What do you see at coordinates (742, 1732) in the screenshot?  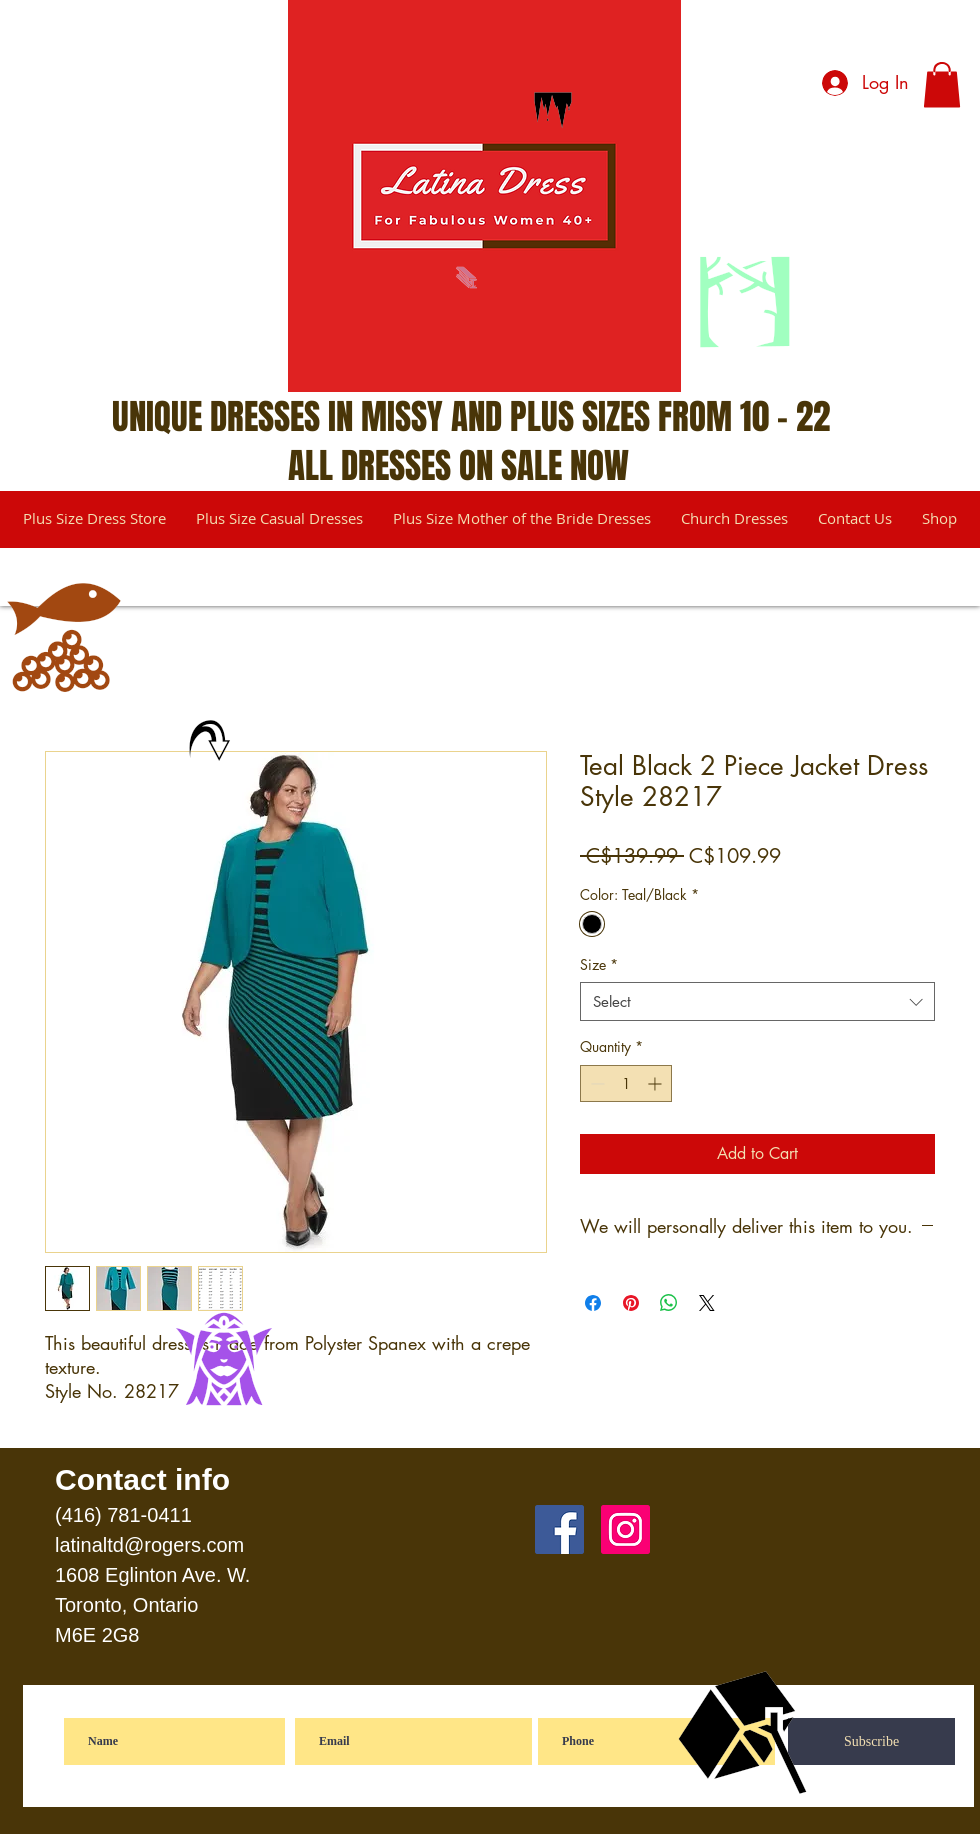 I see `set or place a trap in-game` at bounding box center [742, 1732].